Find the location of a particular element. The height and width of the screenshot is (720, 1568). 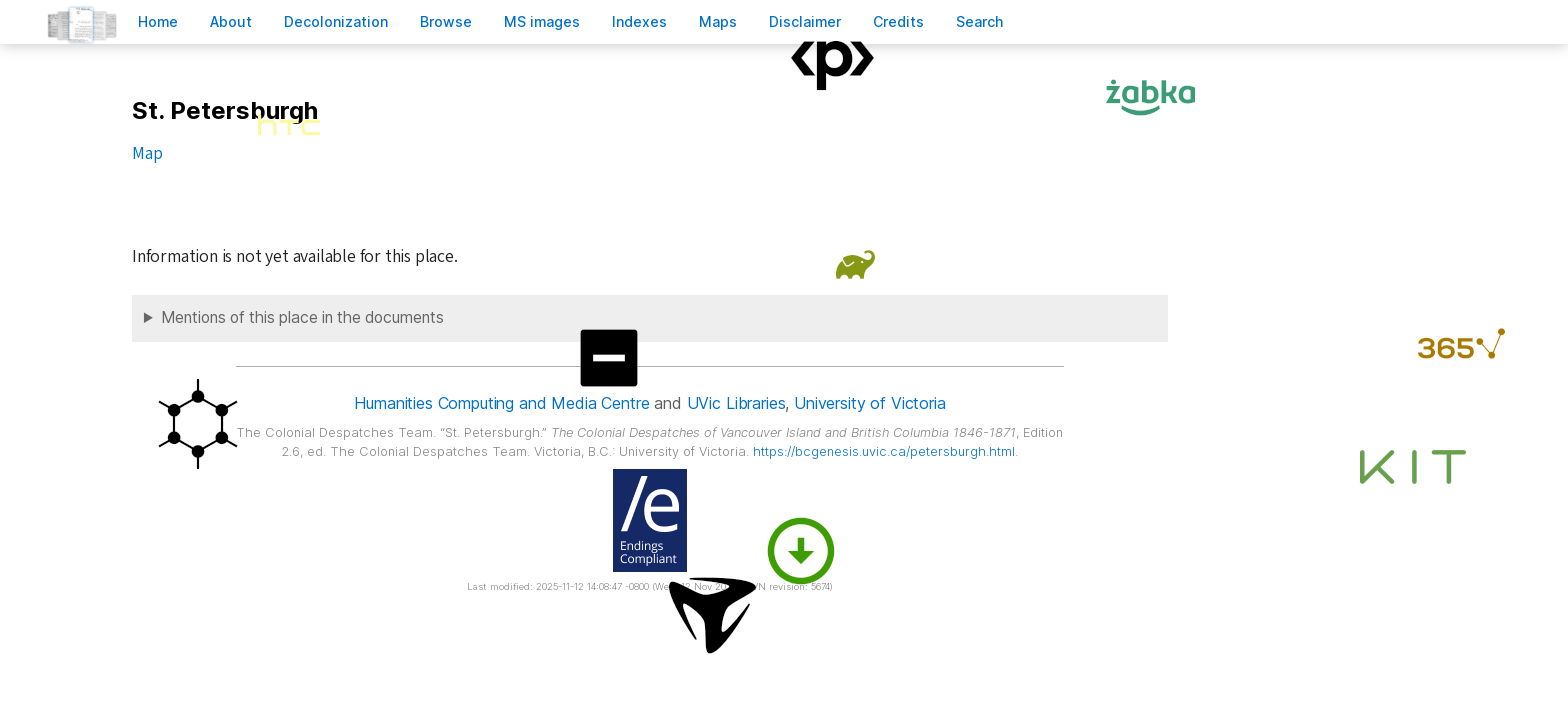

download a file or content is located at coordinates (801, 551).